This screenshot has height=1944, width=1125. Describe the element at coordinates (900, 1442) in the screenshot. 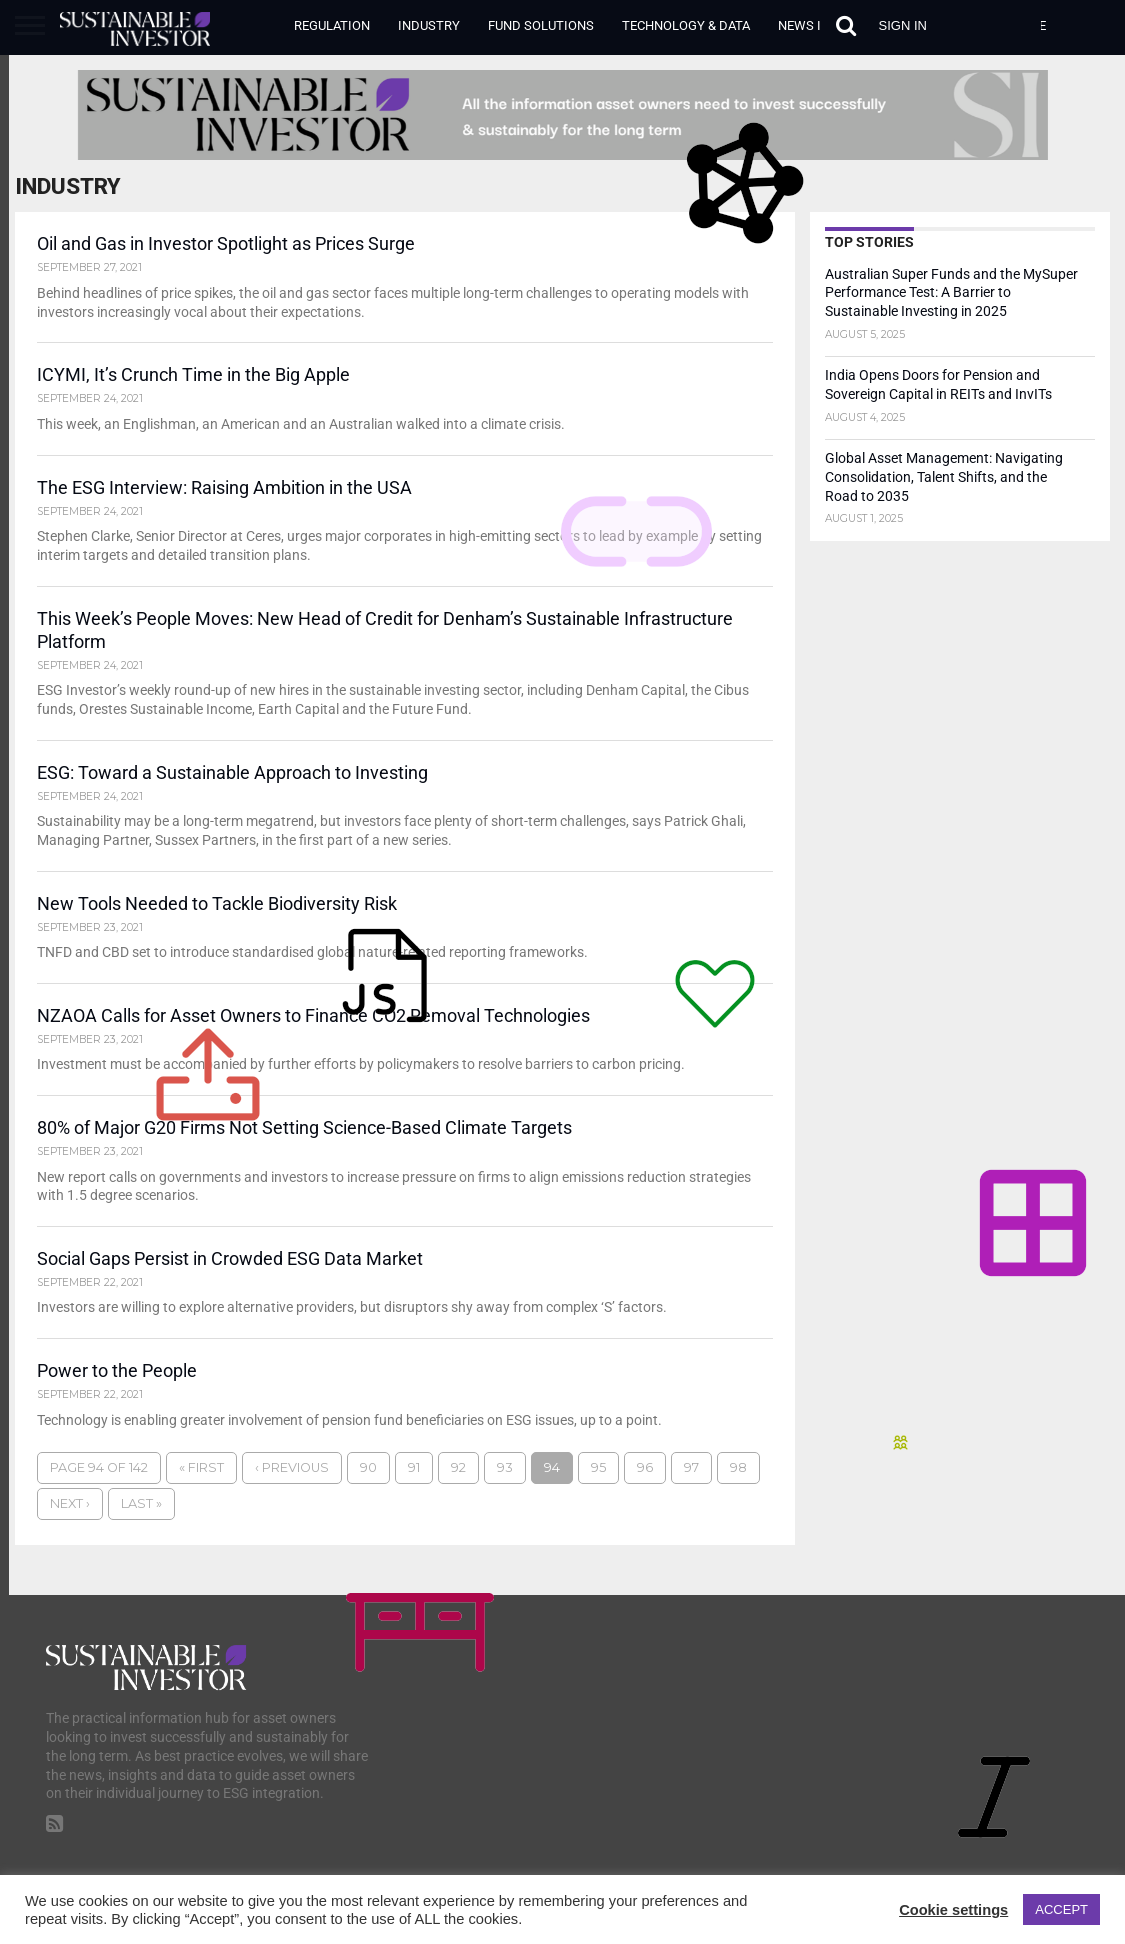

I see `view all team members` at that location.